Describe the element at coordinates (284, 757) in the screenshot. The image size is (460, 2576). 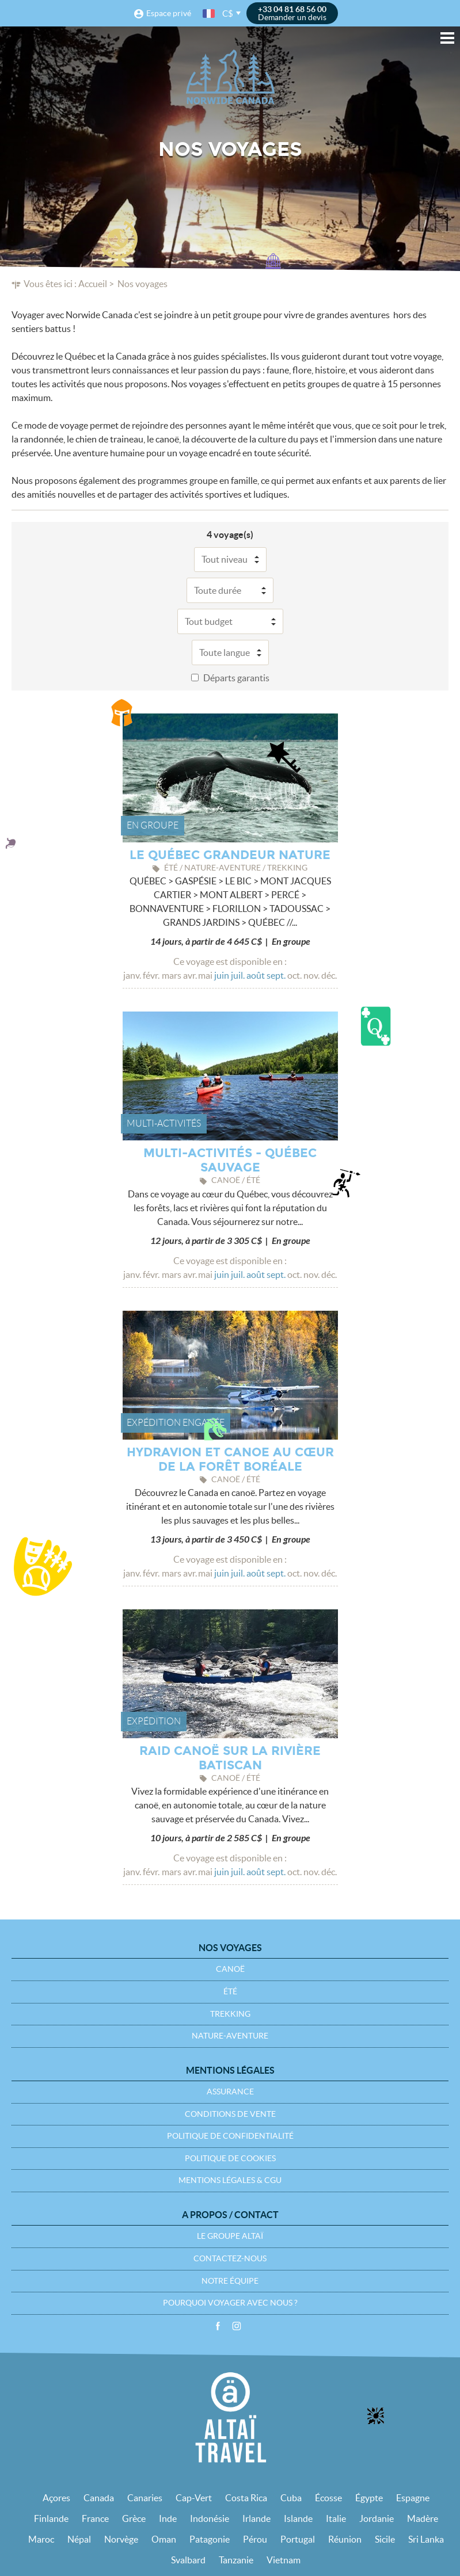
I see `unlock premium or starred content` at that location.